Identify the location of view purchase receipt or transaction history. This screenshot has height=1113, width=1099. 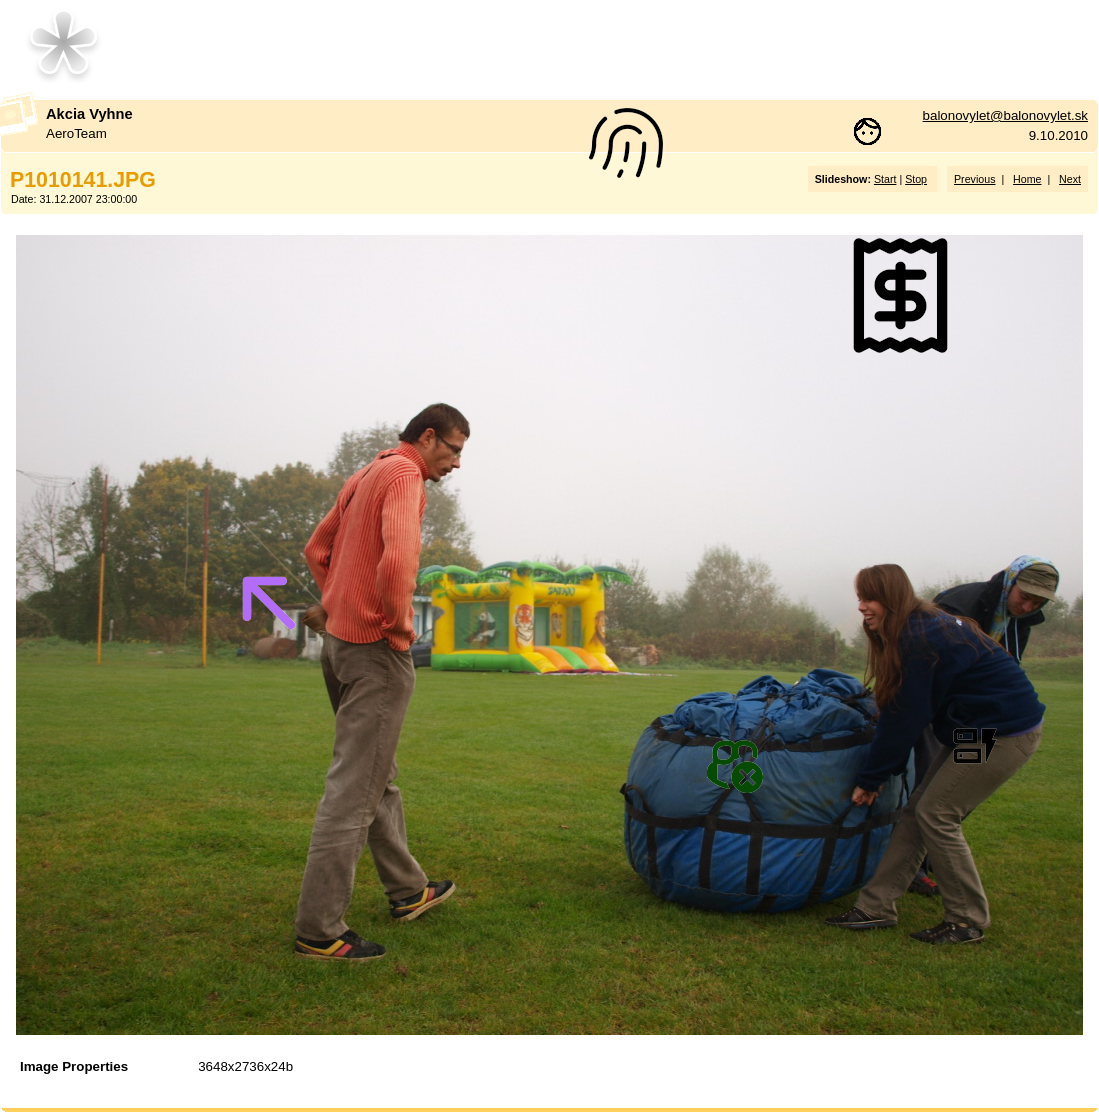
(900, 295).